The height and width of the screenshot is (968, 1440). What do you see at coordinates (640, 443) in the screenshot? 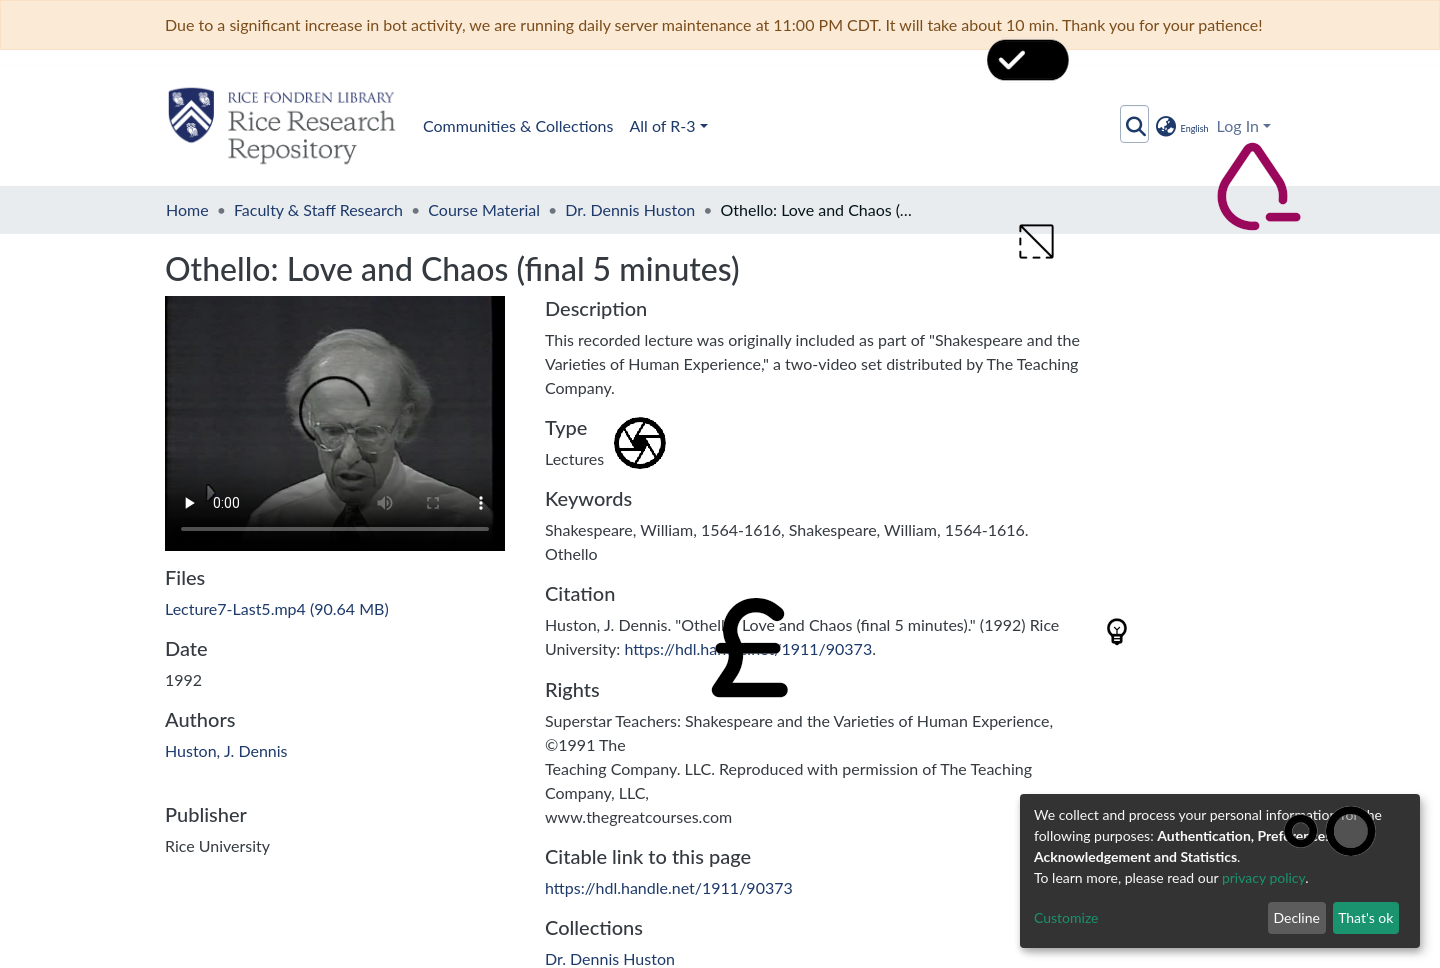
I see `open camera to take a photo` at bounding box center [640, 443].